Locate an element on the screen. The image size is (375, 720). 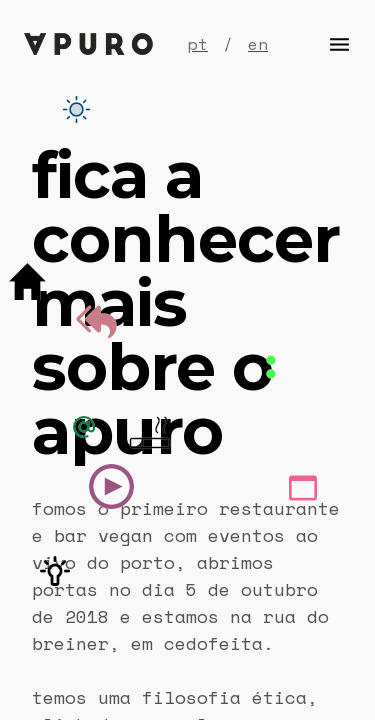
access more options or actions is located at coordinates (271, 367).